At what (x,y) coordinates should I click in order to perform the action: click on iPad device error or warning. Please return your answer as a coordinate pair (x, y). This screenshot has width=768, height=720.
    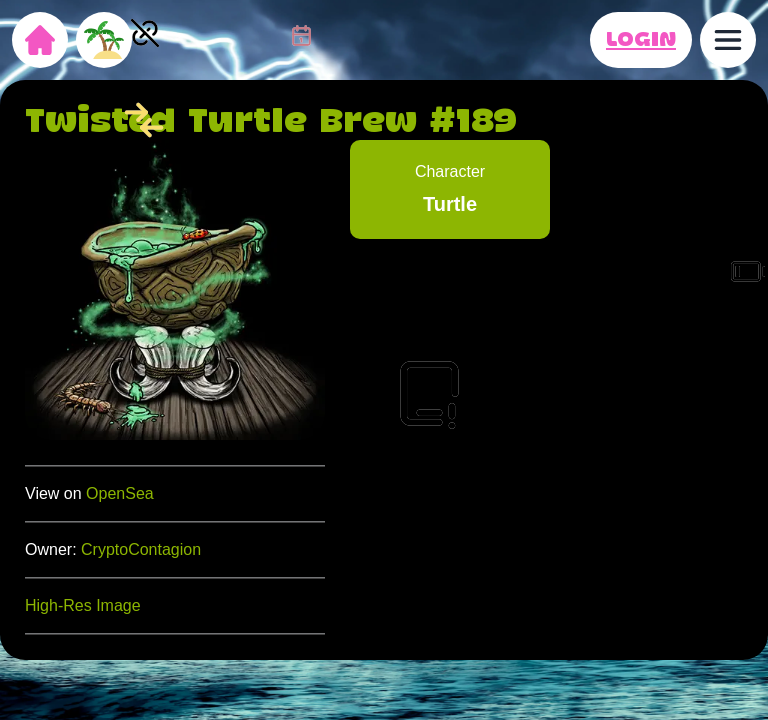
    Looking at the image, I should click on (429, 393).